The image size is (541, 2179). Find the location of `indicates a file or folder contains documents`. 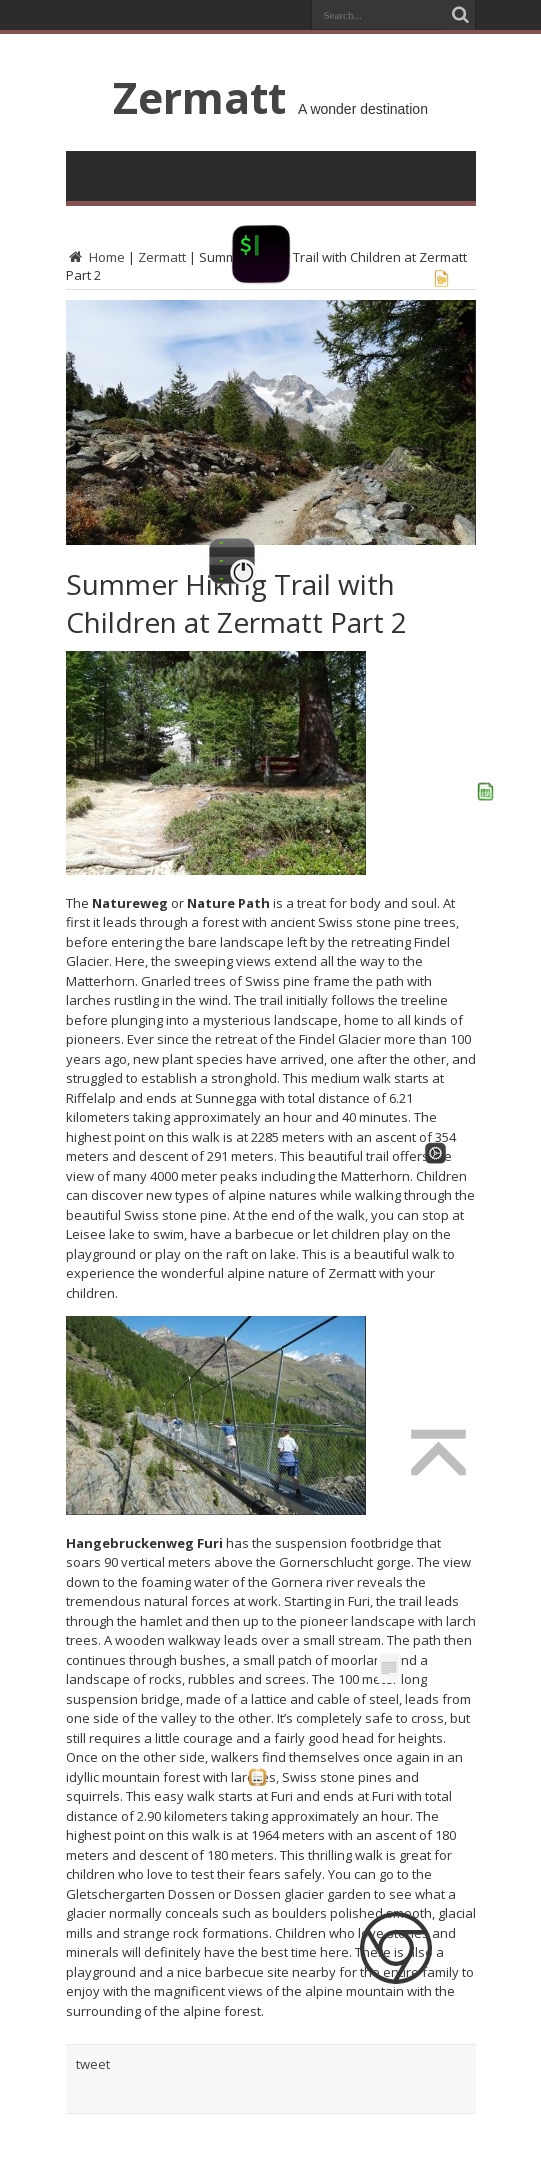

indicates a file or folder contains documents is located at coordinates (389, 1668).